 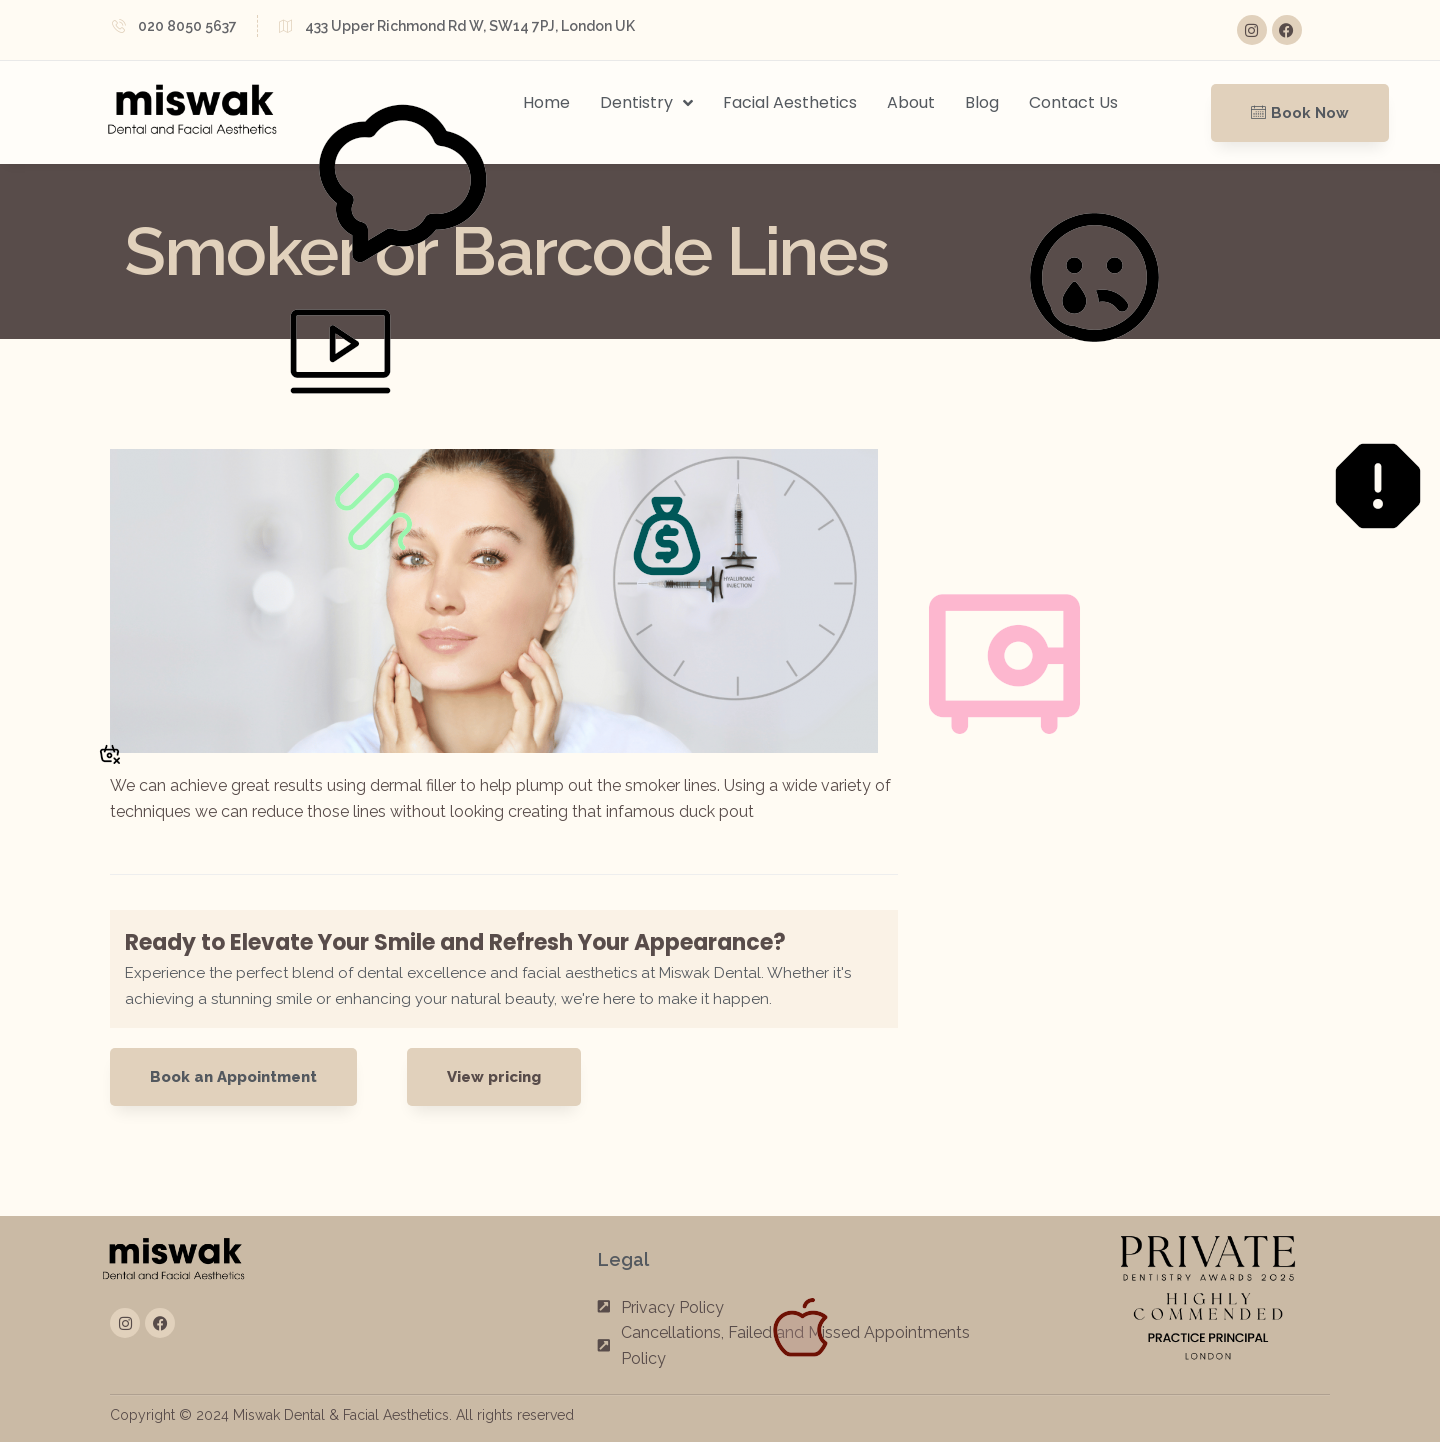 I want to click on view tax information or documents, so click(x=667, y=536).